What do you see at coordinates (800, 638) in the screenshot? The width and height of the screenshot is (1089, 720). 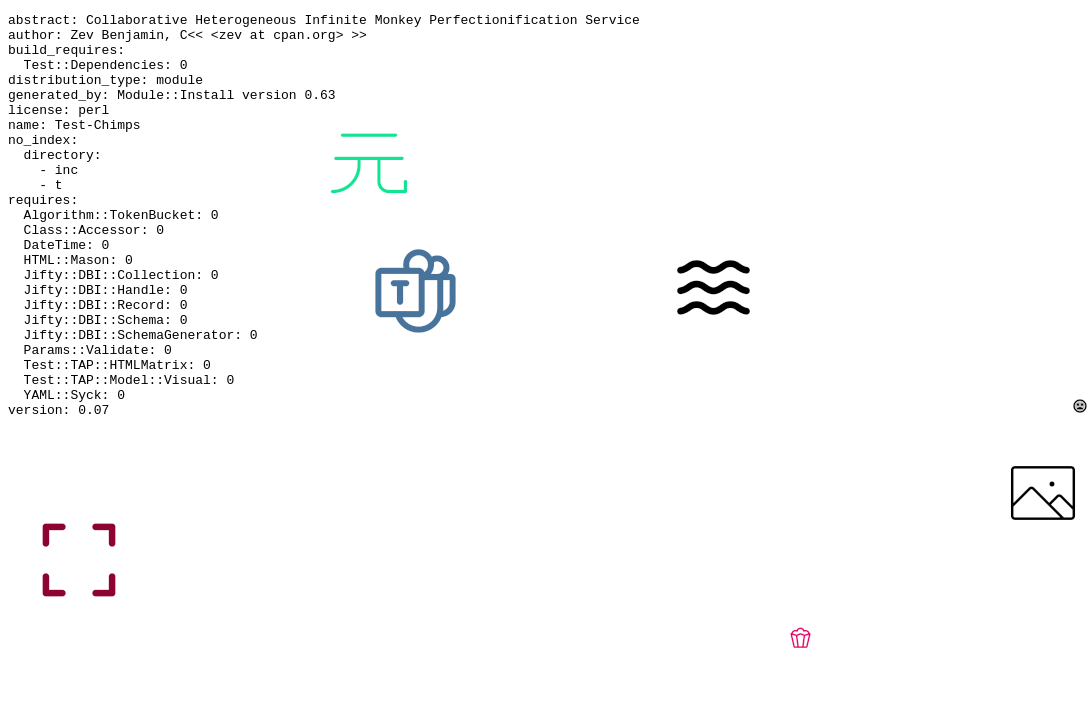 I see `access movies or entertainment section` at bounding box center [800, 638].